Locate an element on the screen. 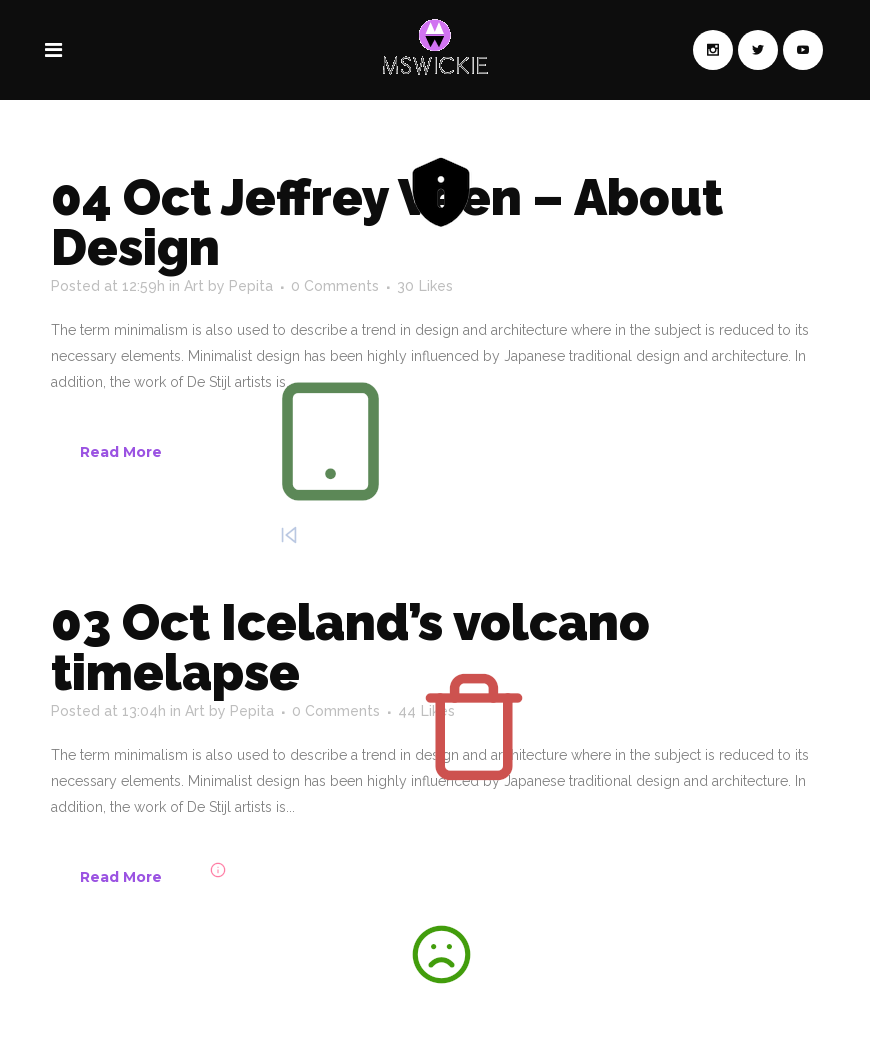 The image size is (870, 1053). switch to tablet view or layout is located at coordinates (330, 441).